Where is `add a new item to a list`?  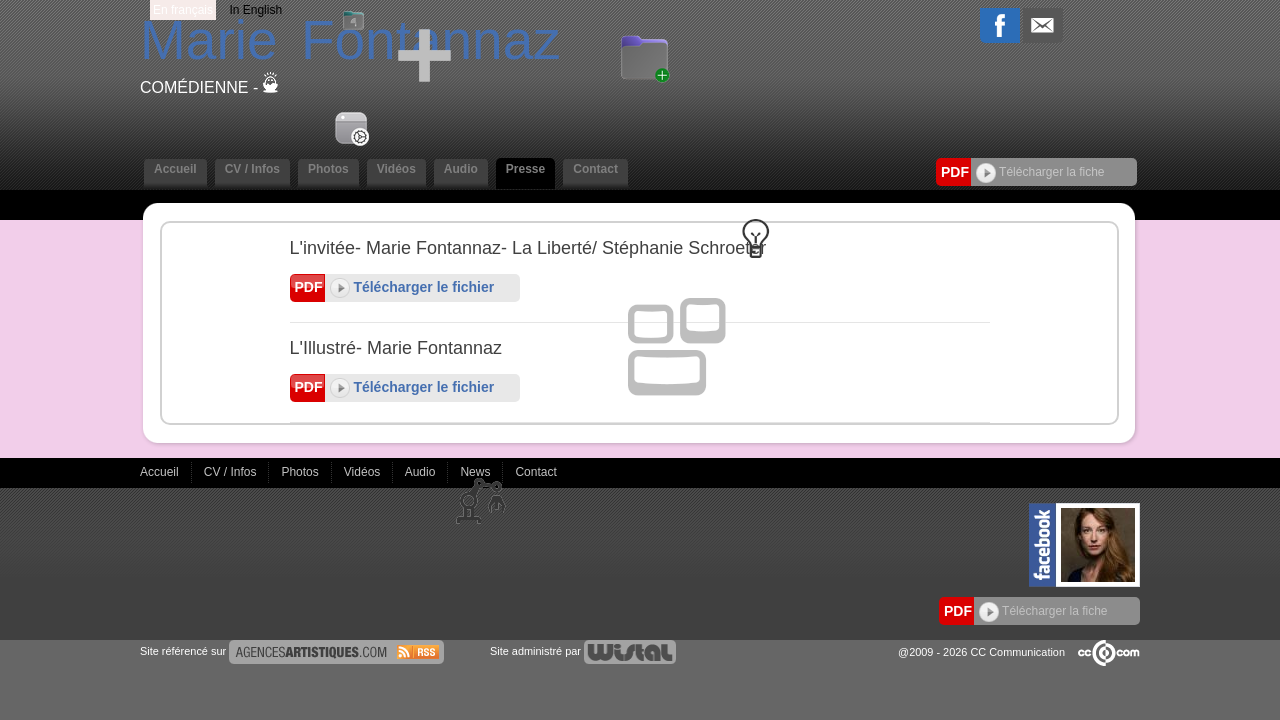 add a new item to a list is located at coordinates (424, 55).